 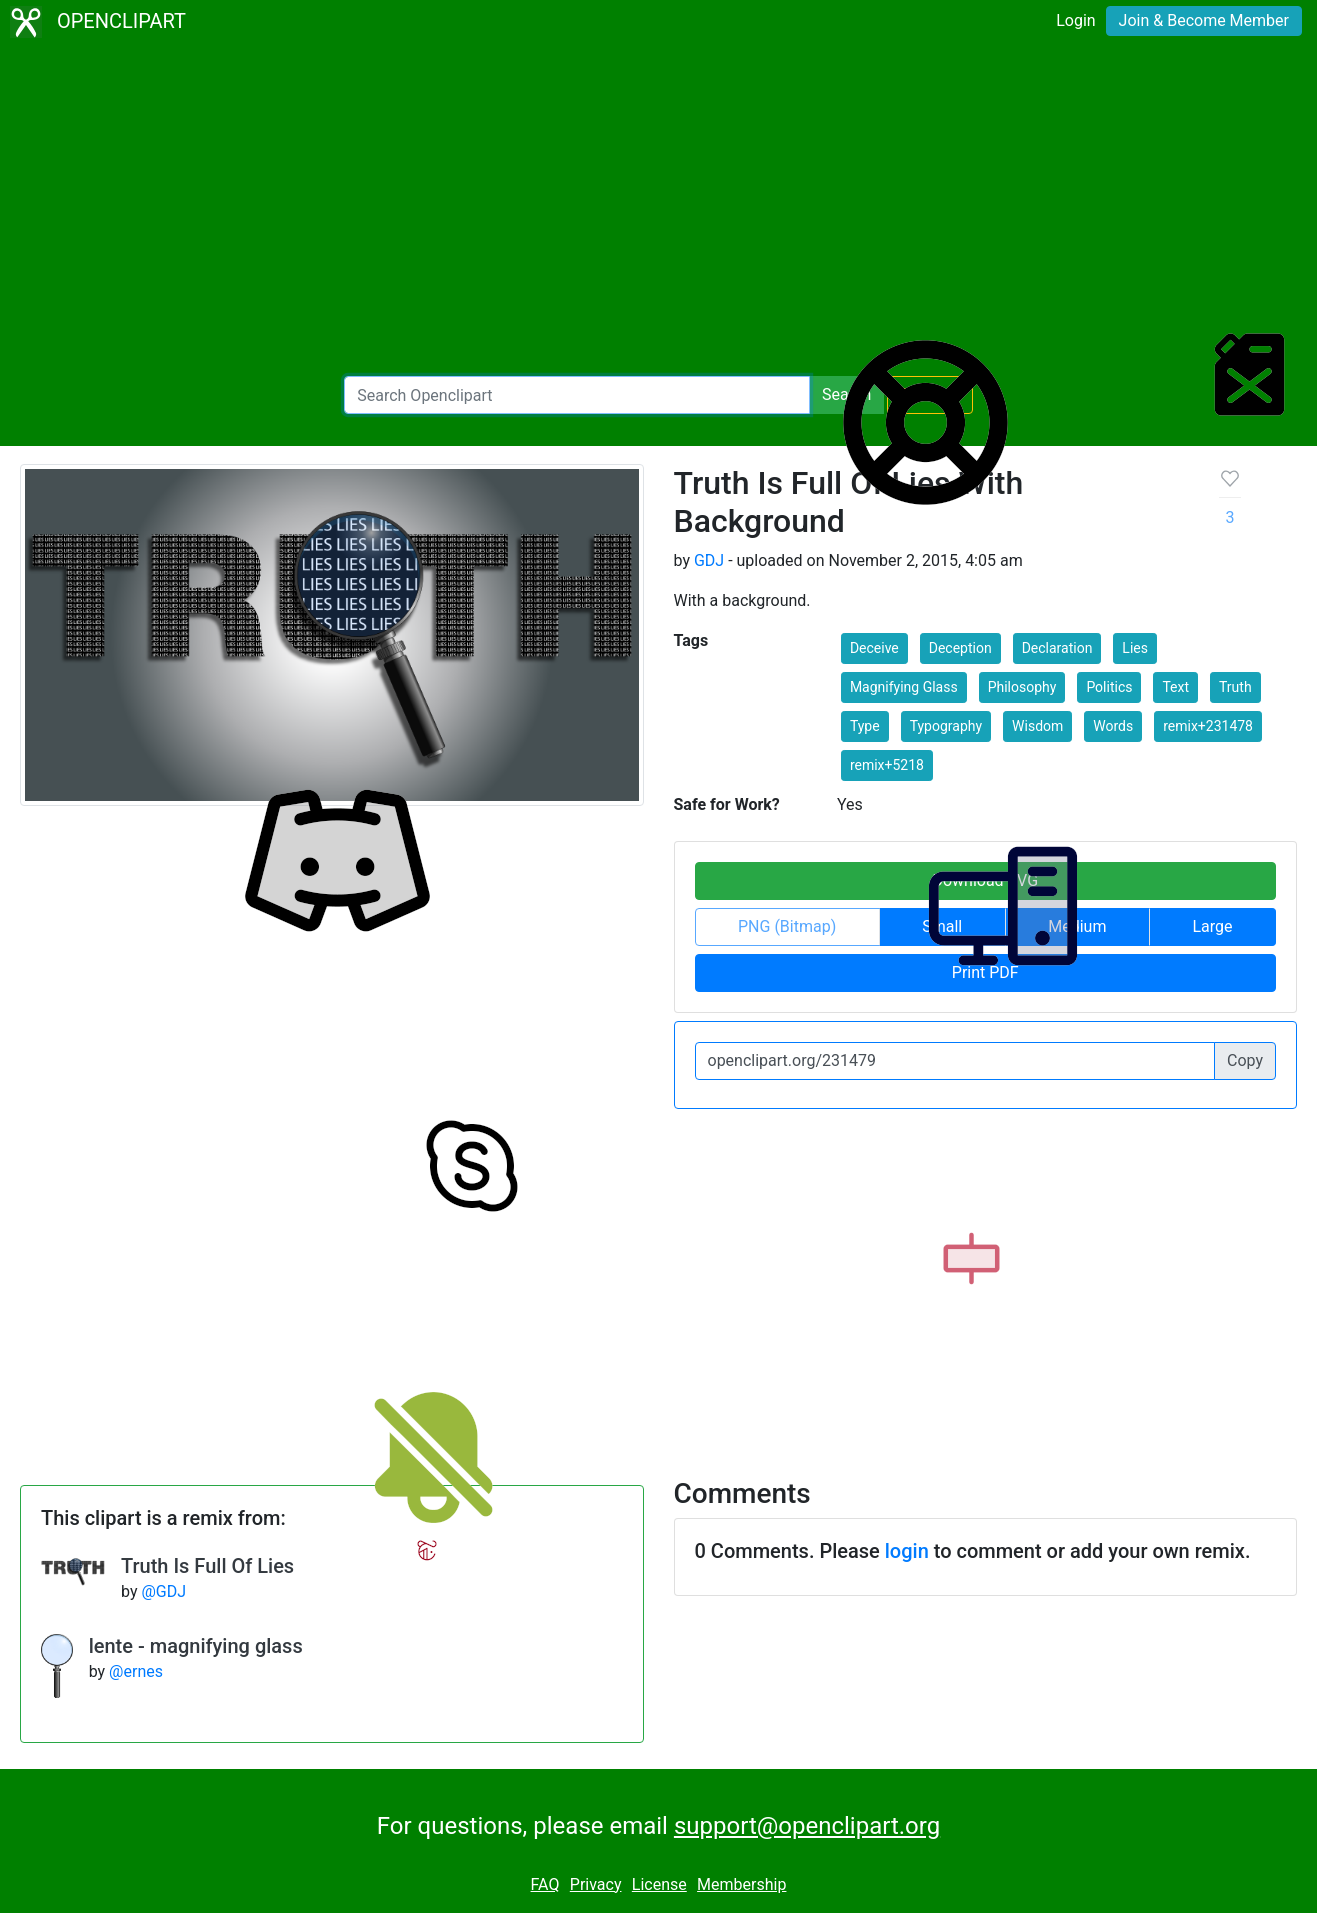 What do you see at coordinates (1249, 374) in the screenshot?
I see `indicates fuel or gas station nearby` at bounding box center [1249, 374].